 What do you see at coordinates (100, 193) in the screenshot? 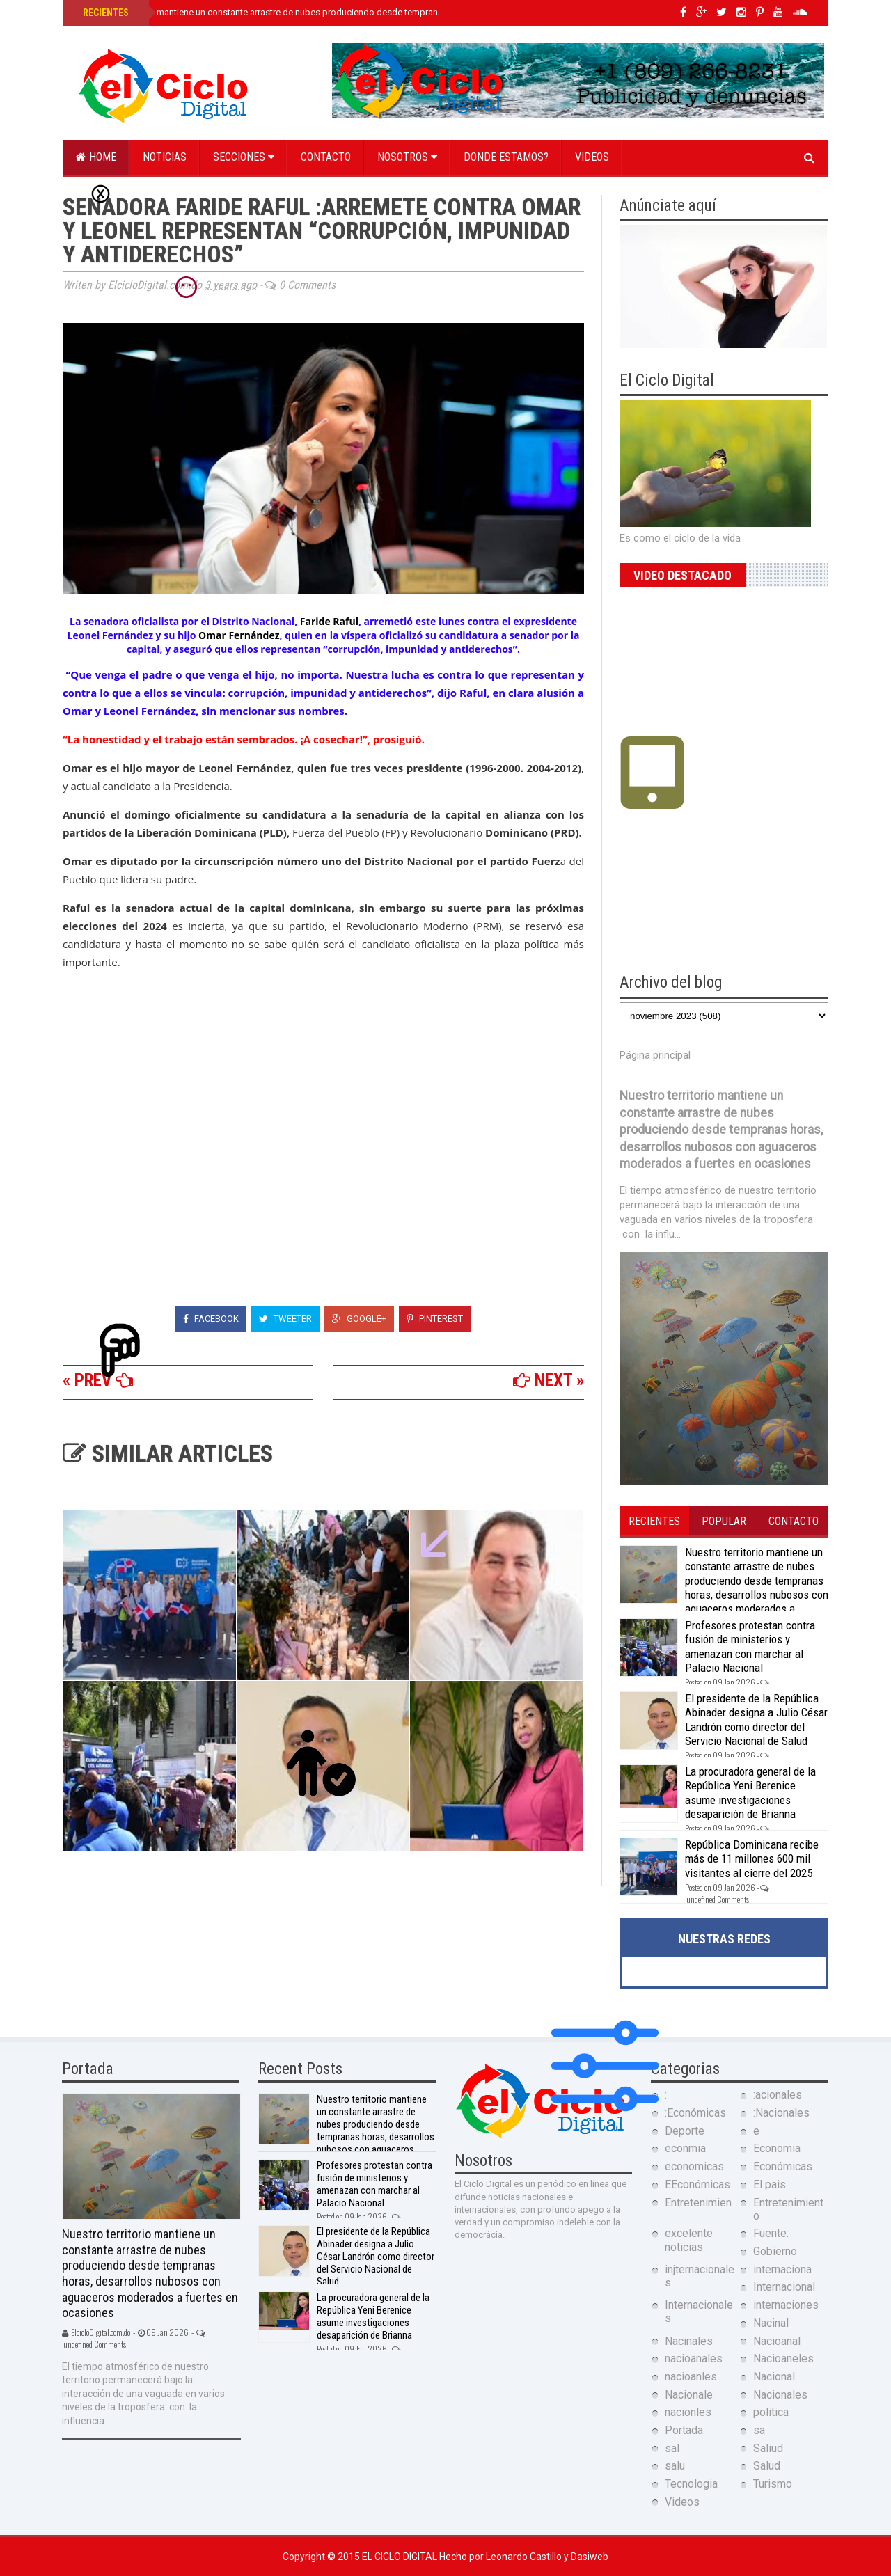
I see `xbox x button indicator` at bounding box center [100, 193].